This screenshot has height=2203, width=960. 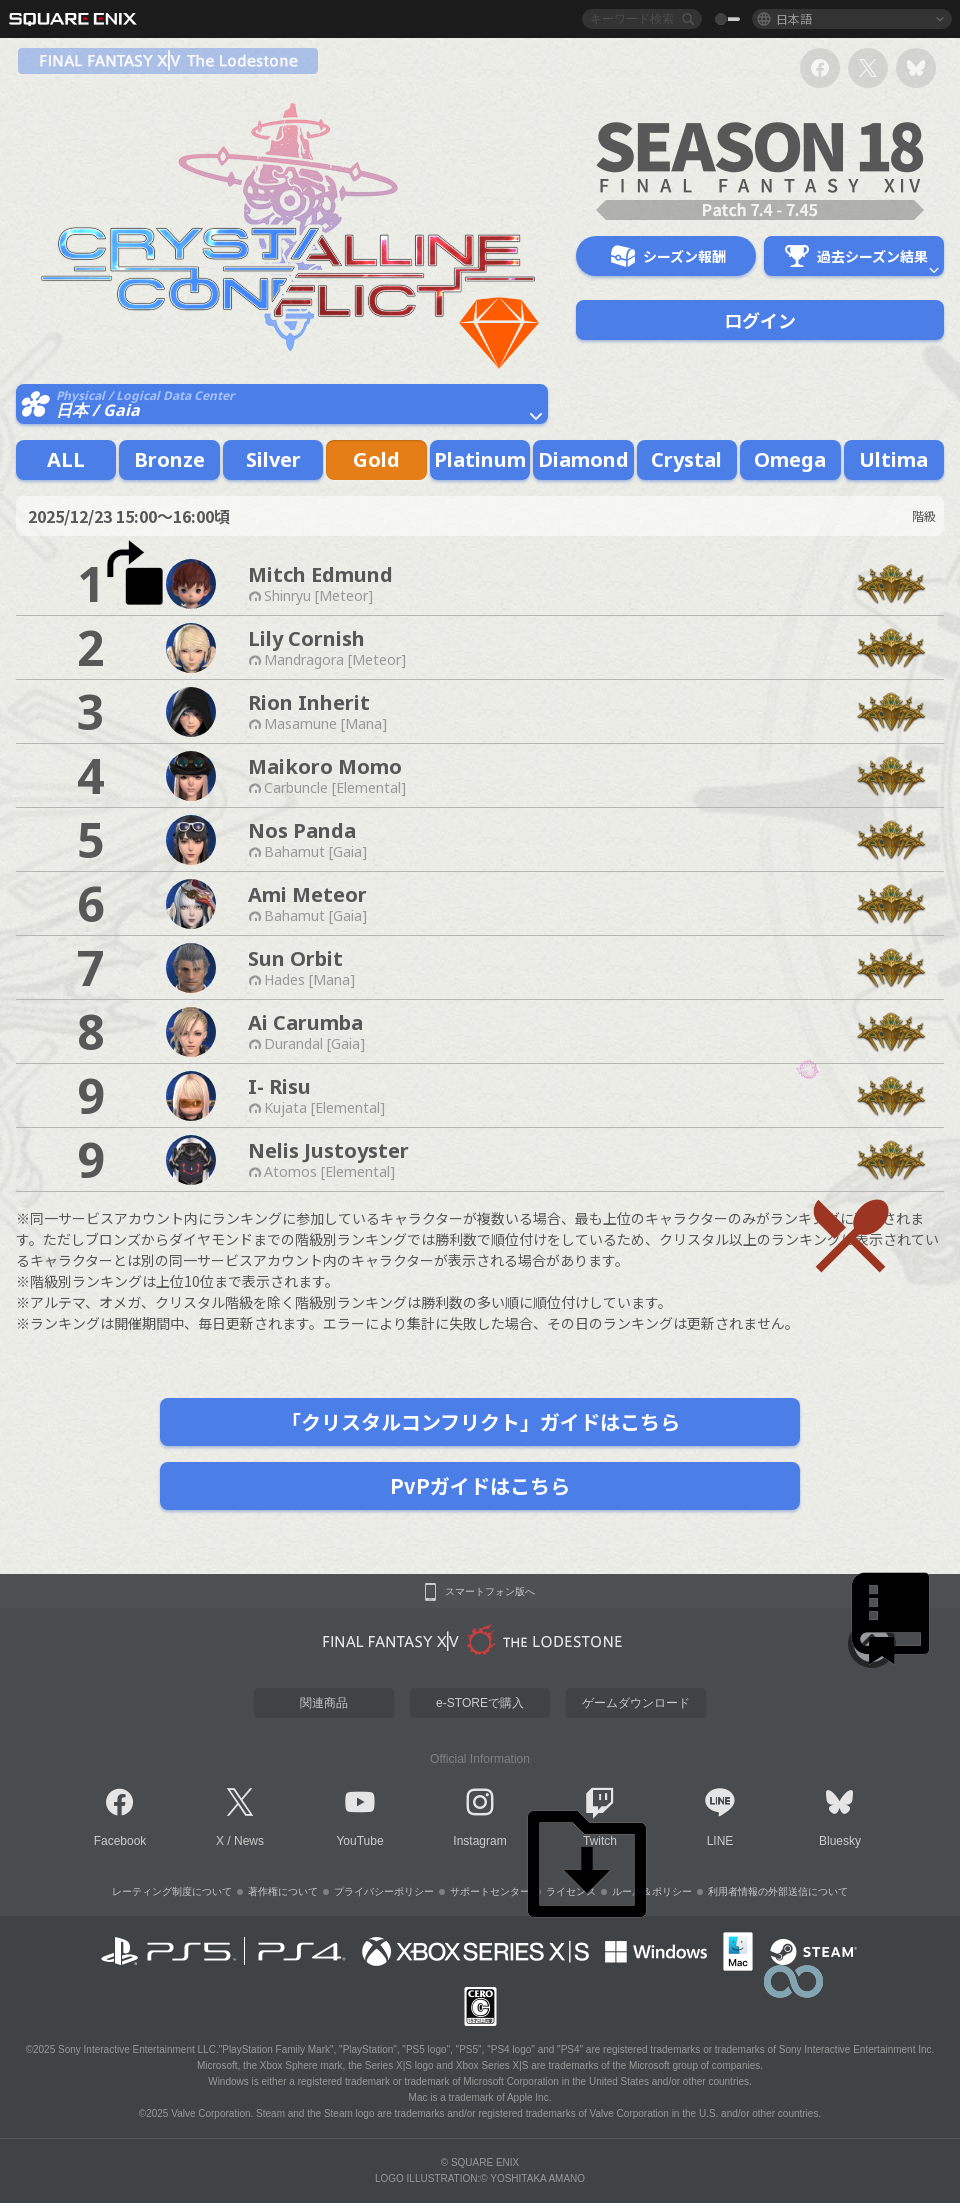 What do you see at coordinates (793, 1981) in the screenshot?
I see `Elegoo brand logo` at bounding box center [793, 1981].